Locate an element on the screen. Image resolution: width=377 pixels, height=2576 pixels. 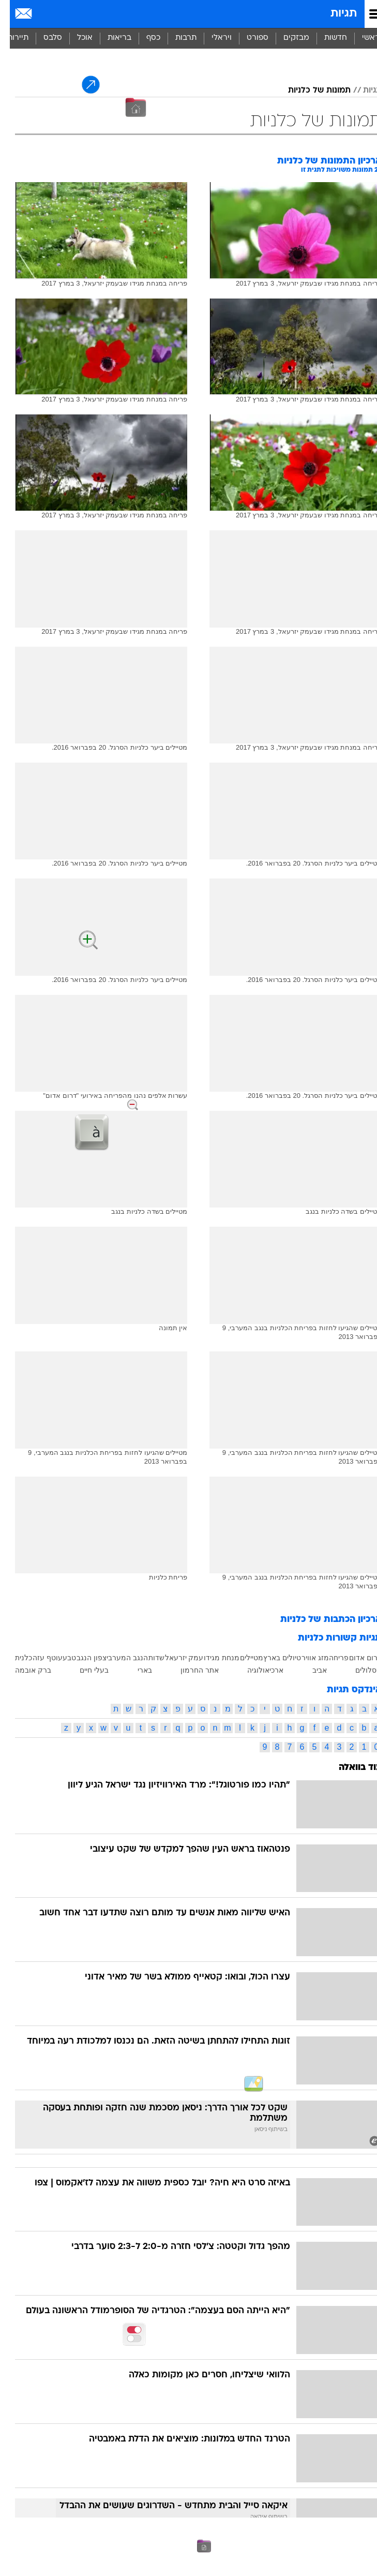
access your home folder is located at coordinates (135, 107).